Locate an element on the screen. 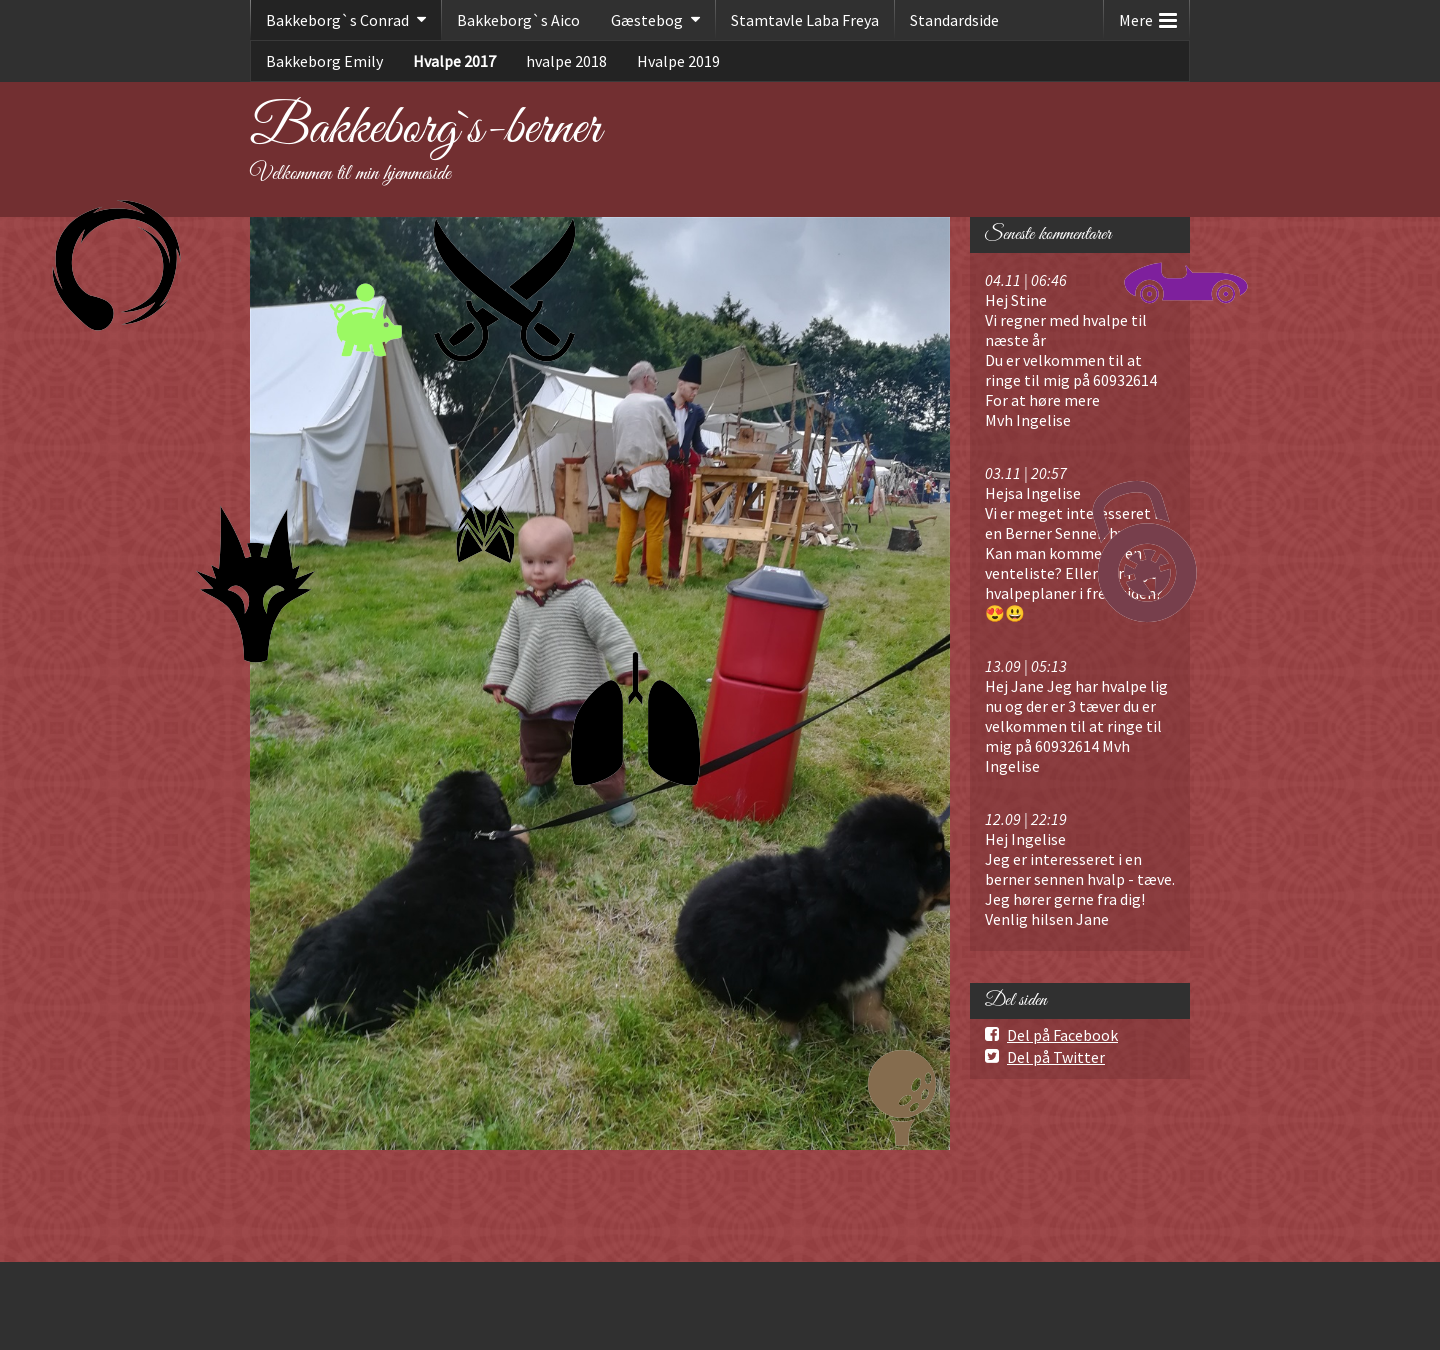 This screenshot has height=1350, width=1440. access respiratory health information is located at coordinates (635, 721).